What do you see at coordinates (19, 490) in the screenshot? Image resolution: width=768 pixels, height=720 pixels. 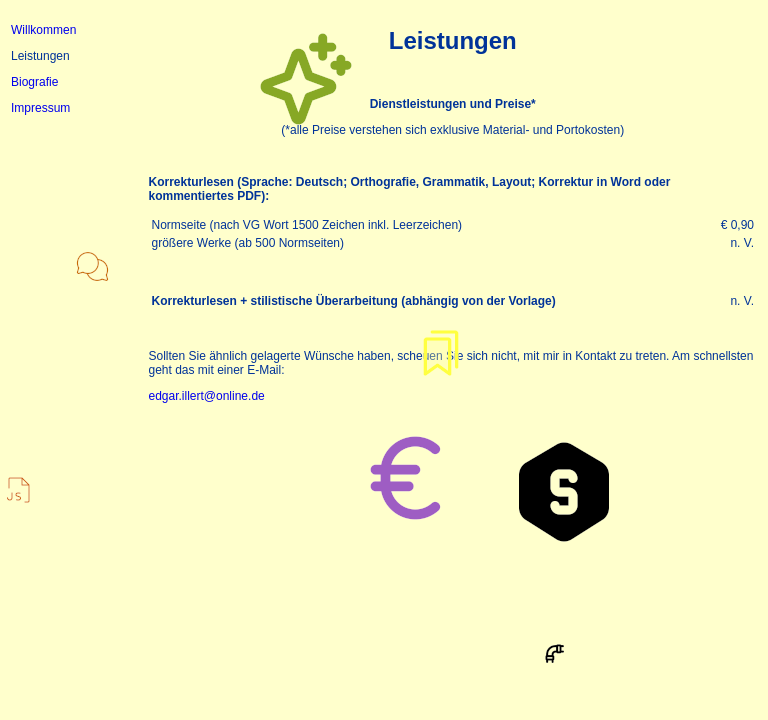 I see `a javascript file in your project` at bounding box center [19, 490].